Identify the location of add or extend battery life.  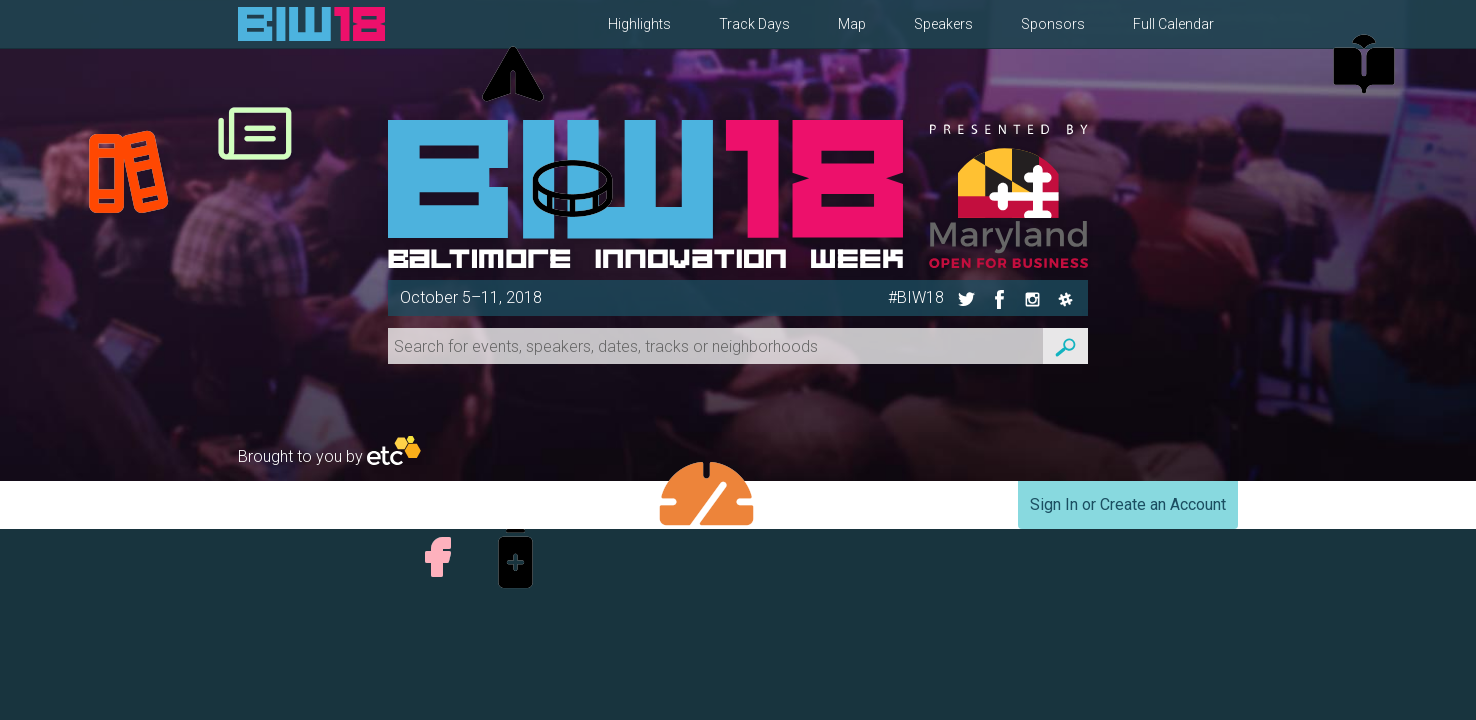
(515, 559).